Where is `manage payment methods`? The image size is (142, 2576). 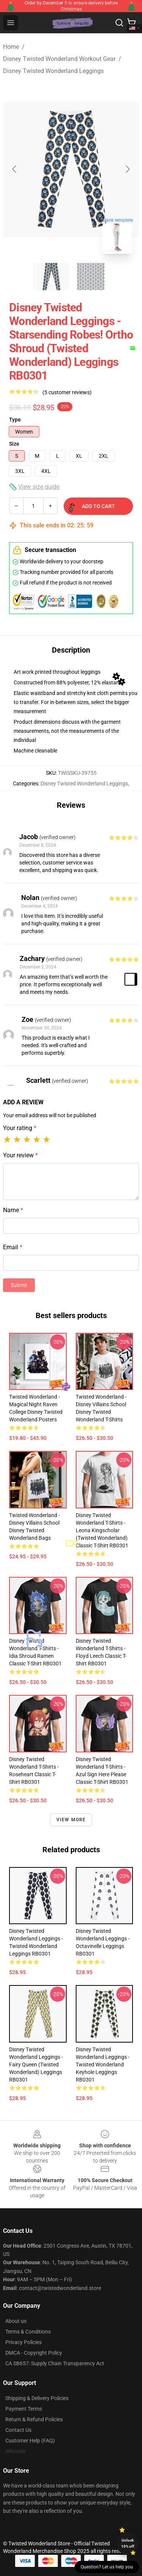
manage payment methods is located at coordinates (133, 348).